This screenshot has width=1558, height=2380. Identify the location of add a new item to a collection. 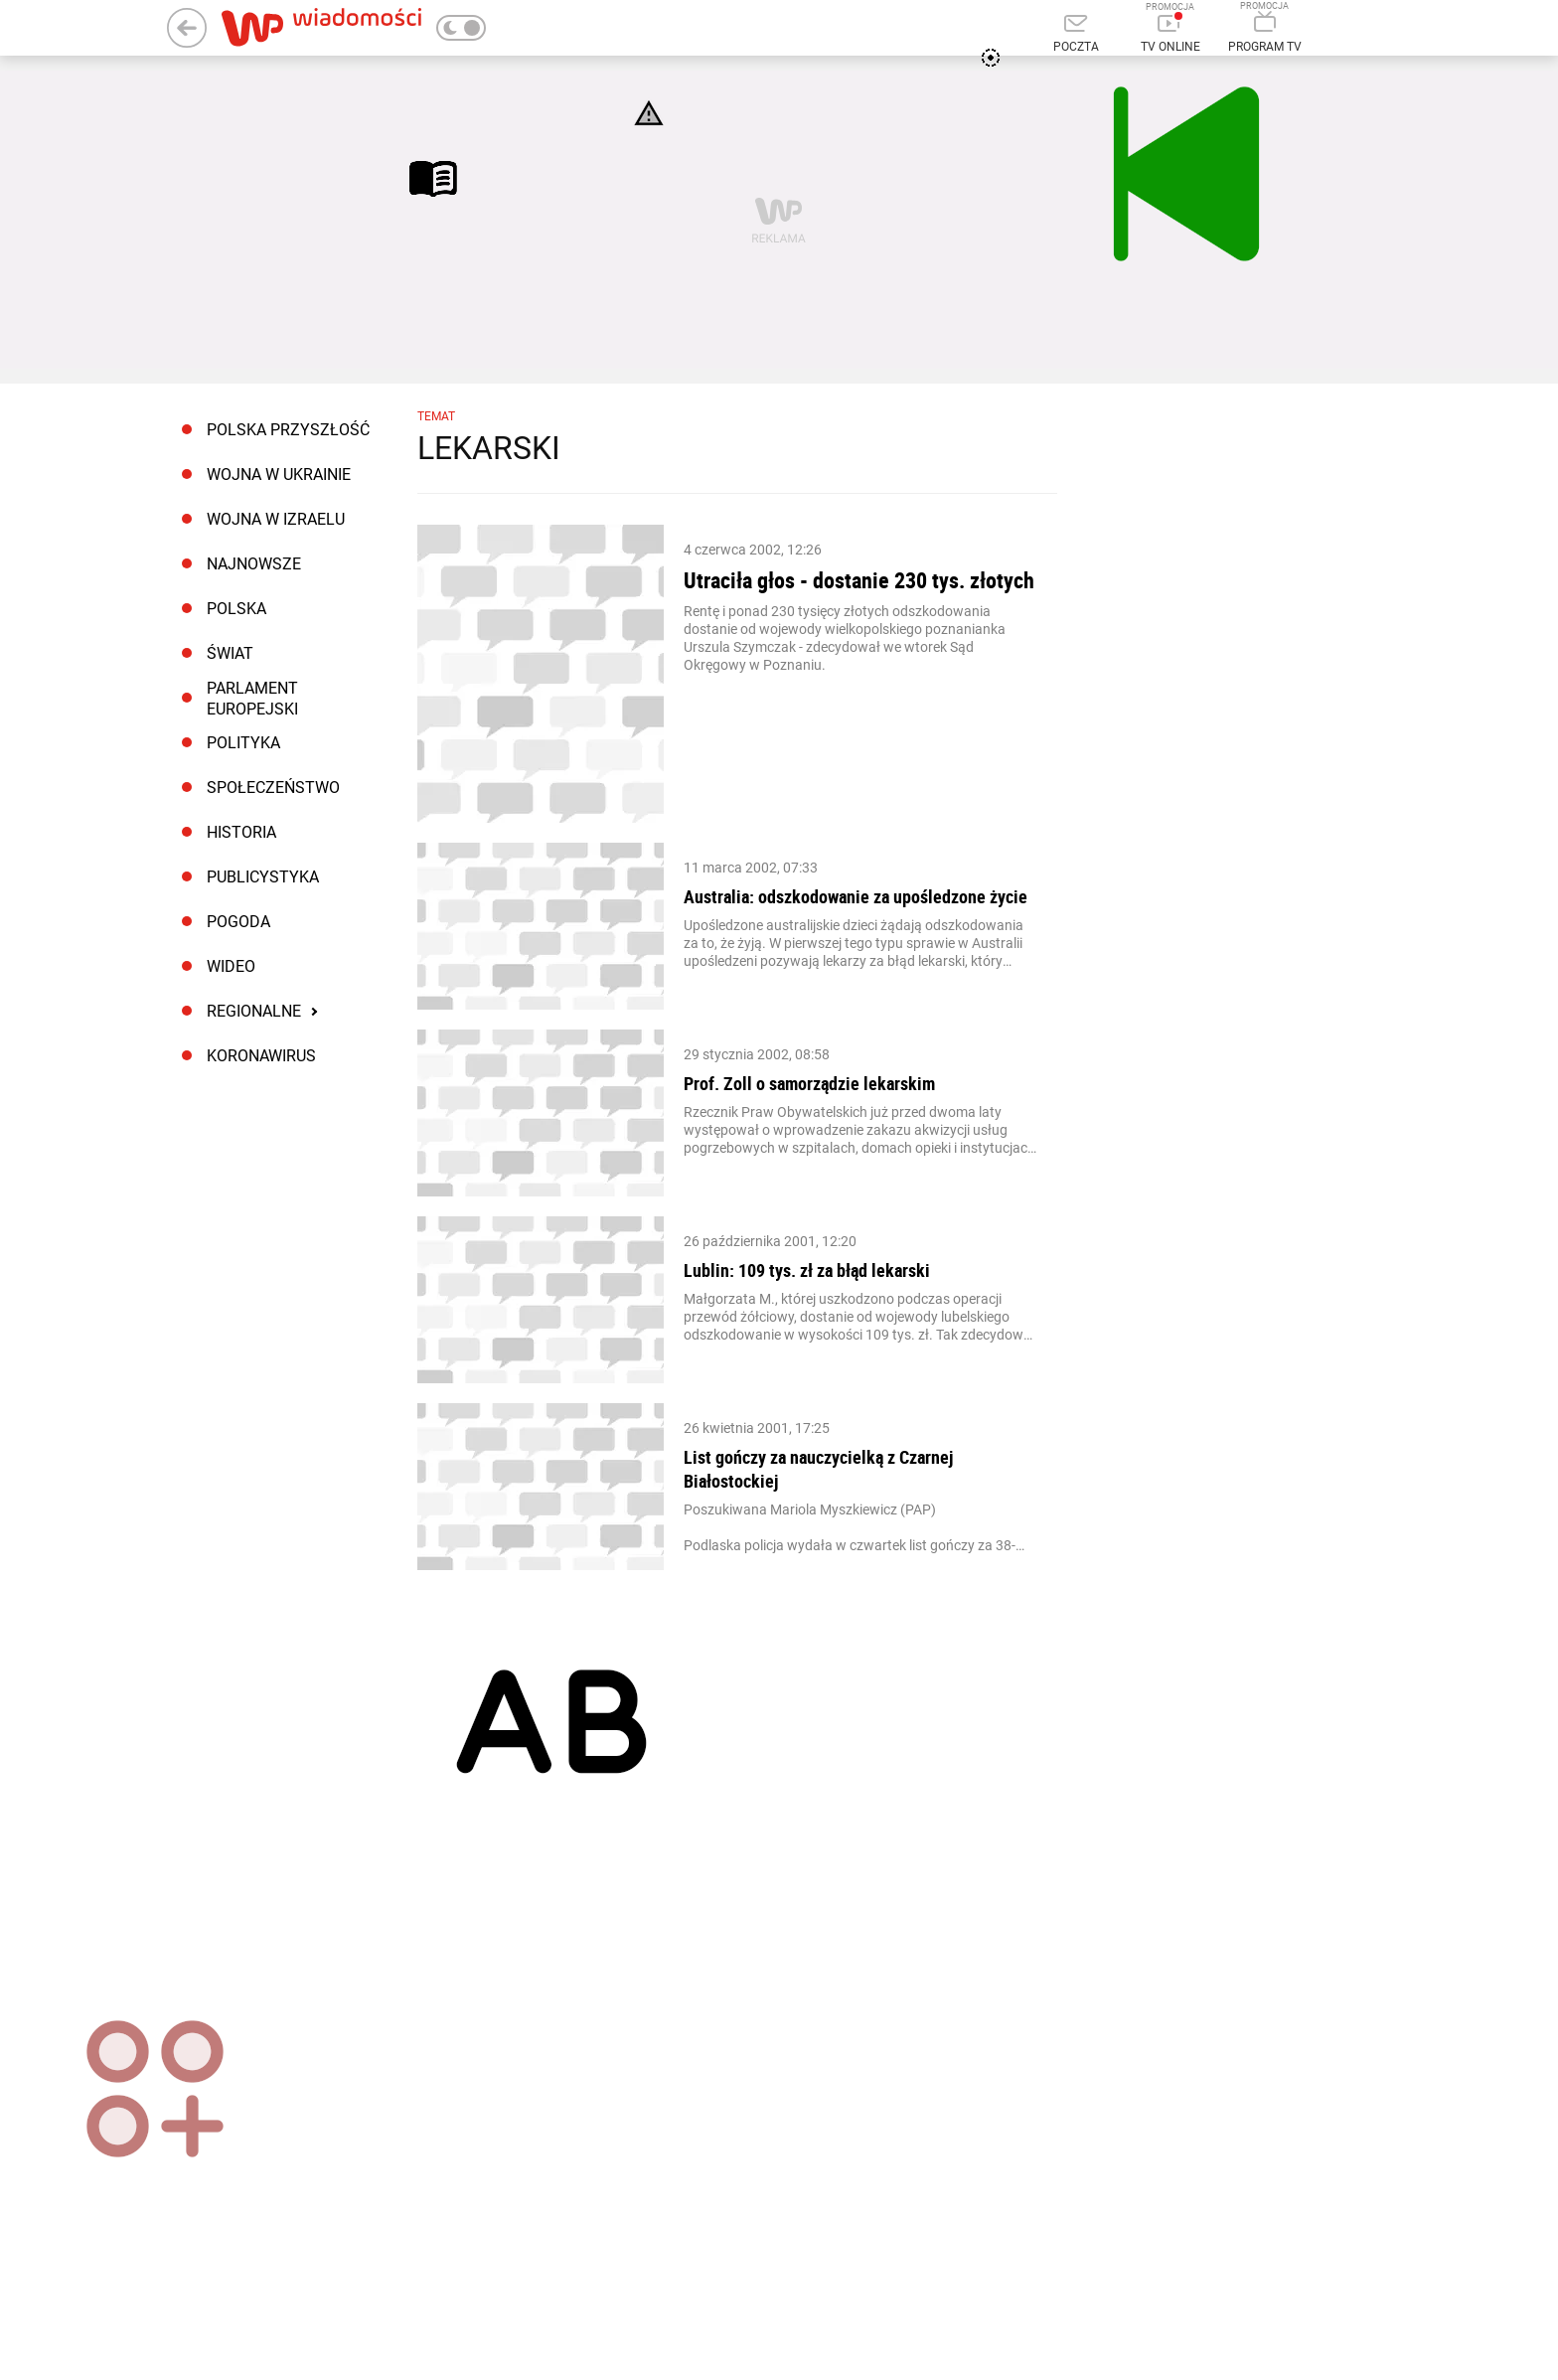
(155, 2089).